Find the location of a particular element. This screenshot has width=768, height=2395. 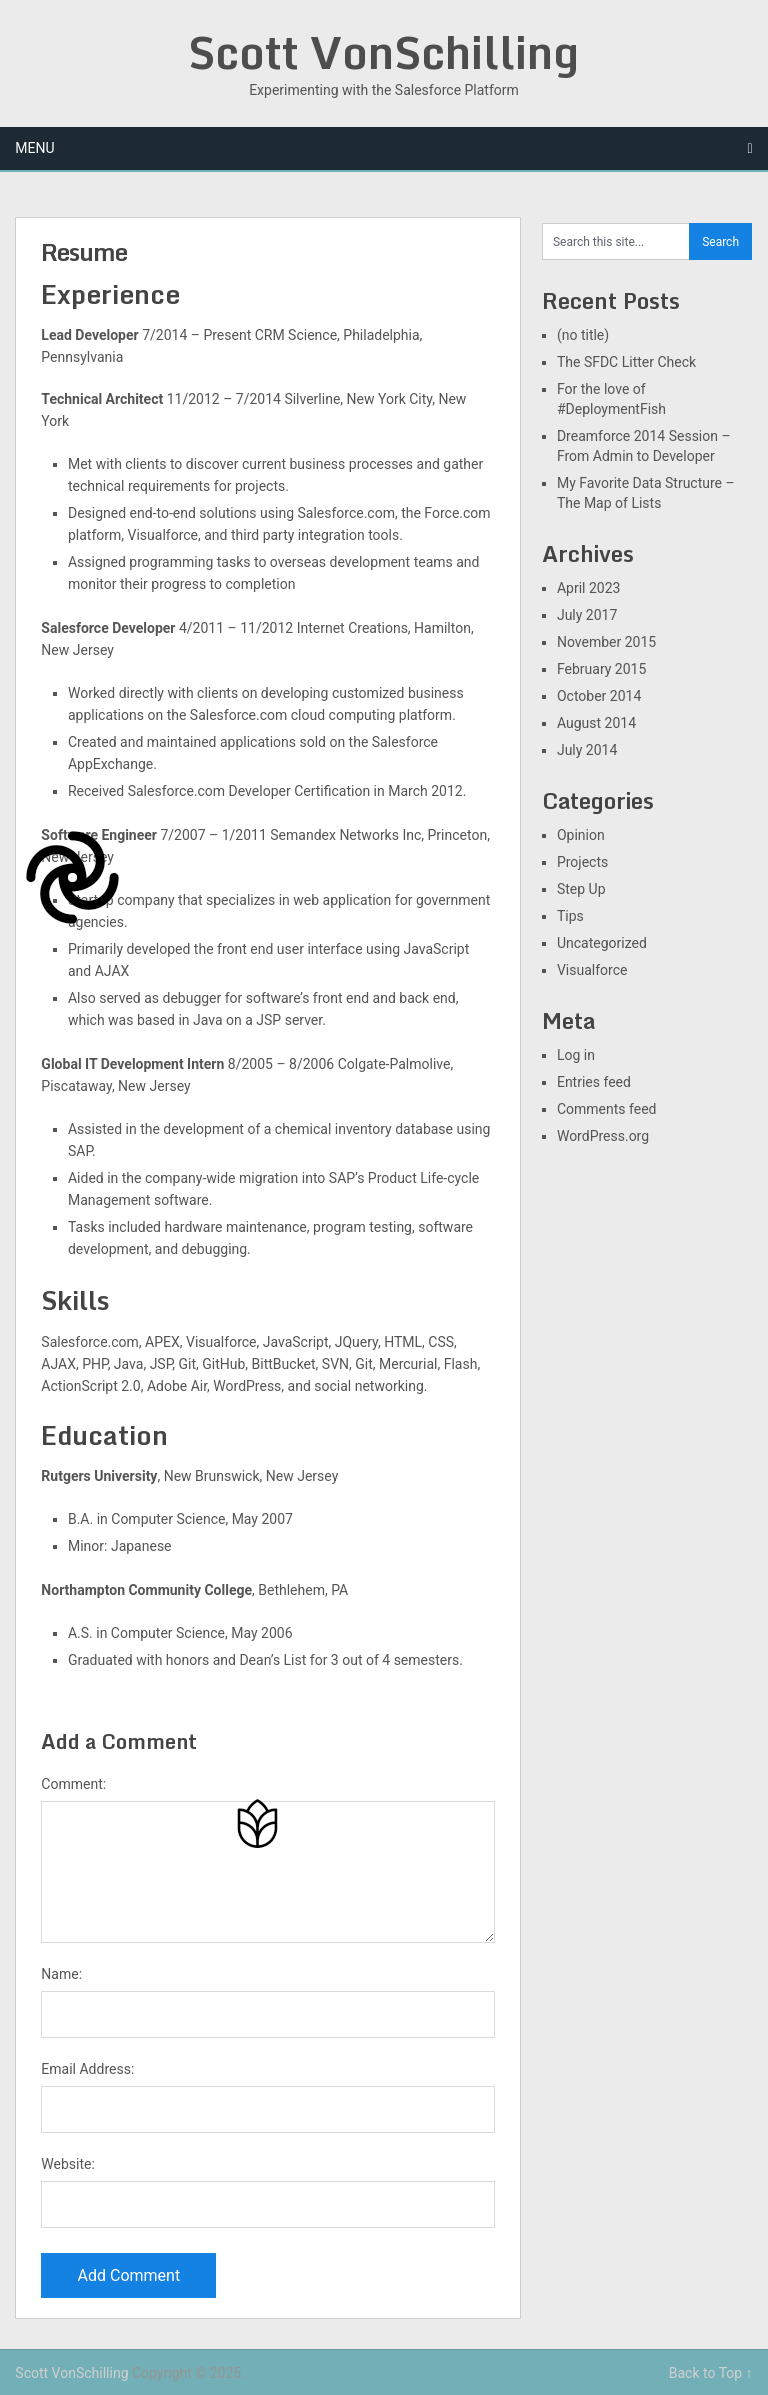

filter by grain or wheat products is located at coordinates (257, 1824).